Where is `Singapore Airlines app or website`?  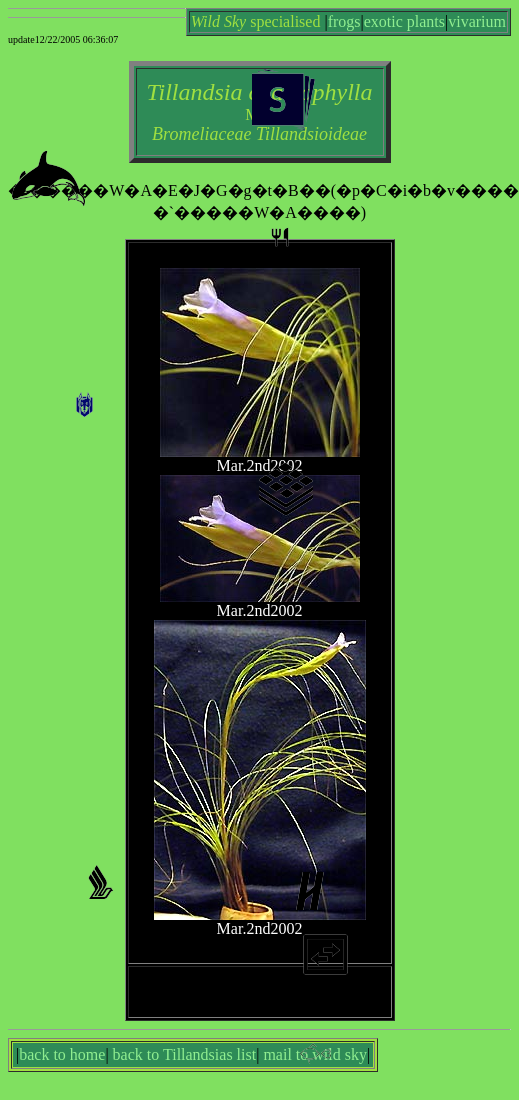
Singapore Airlines app or website is located at coordinates (101, 882).